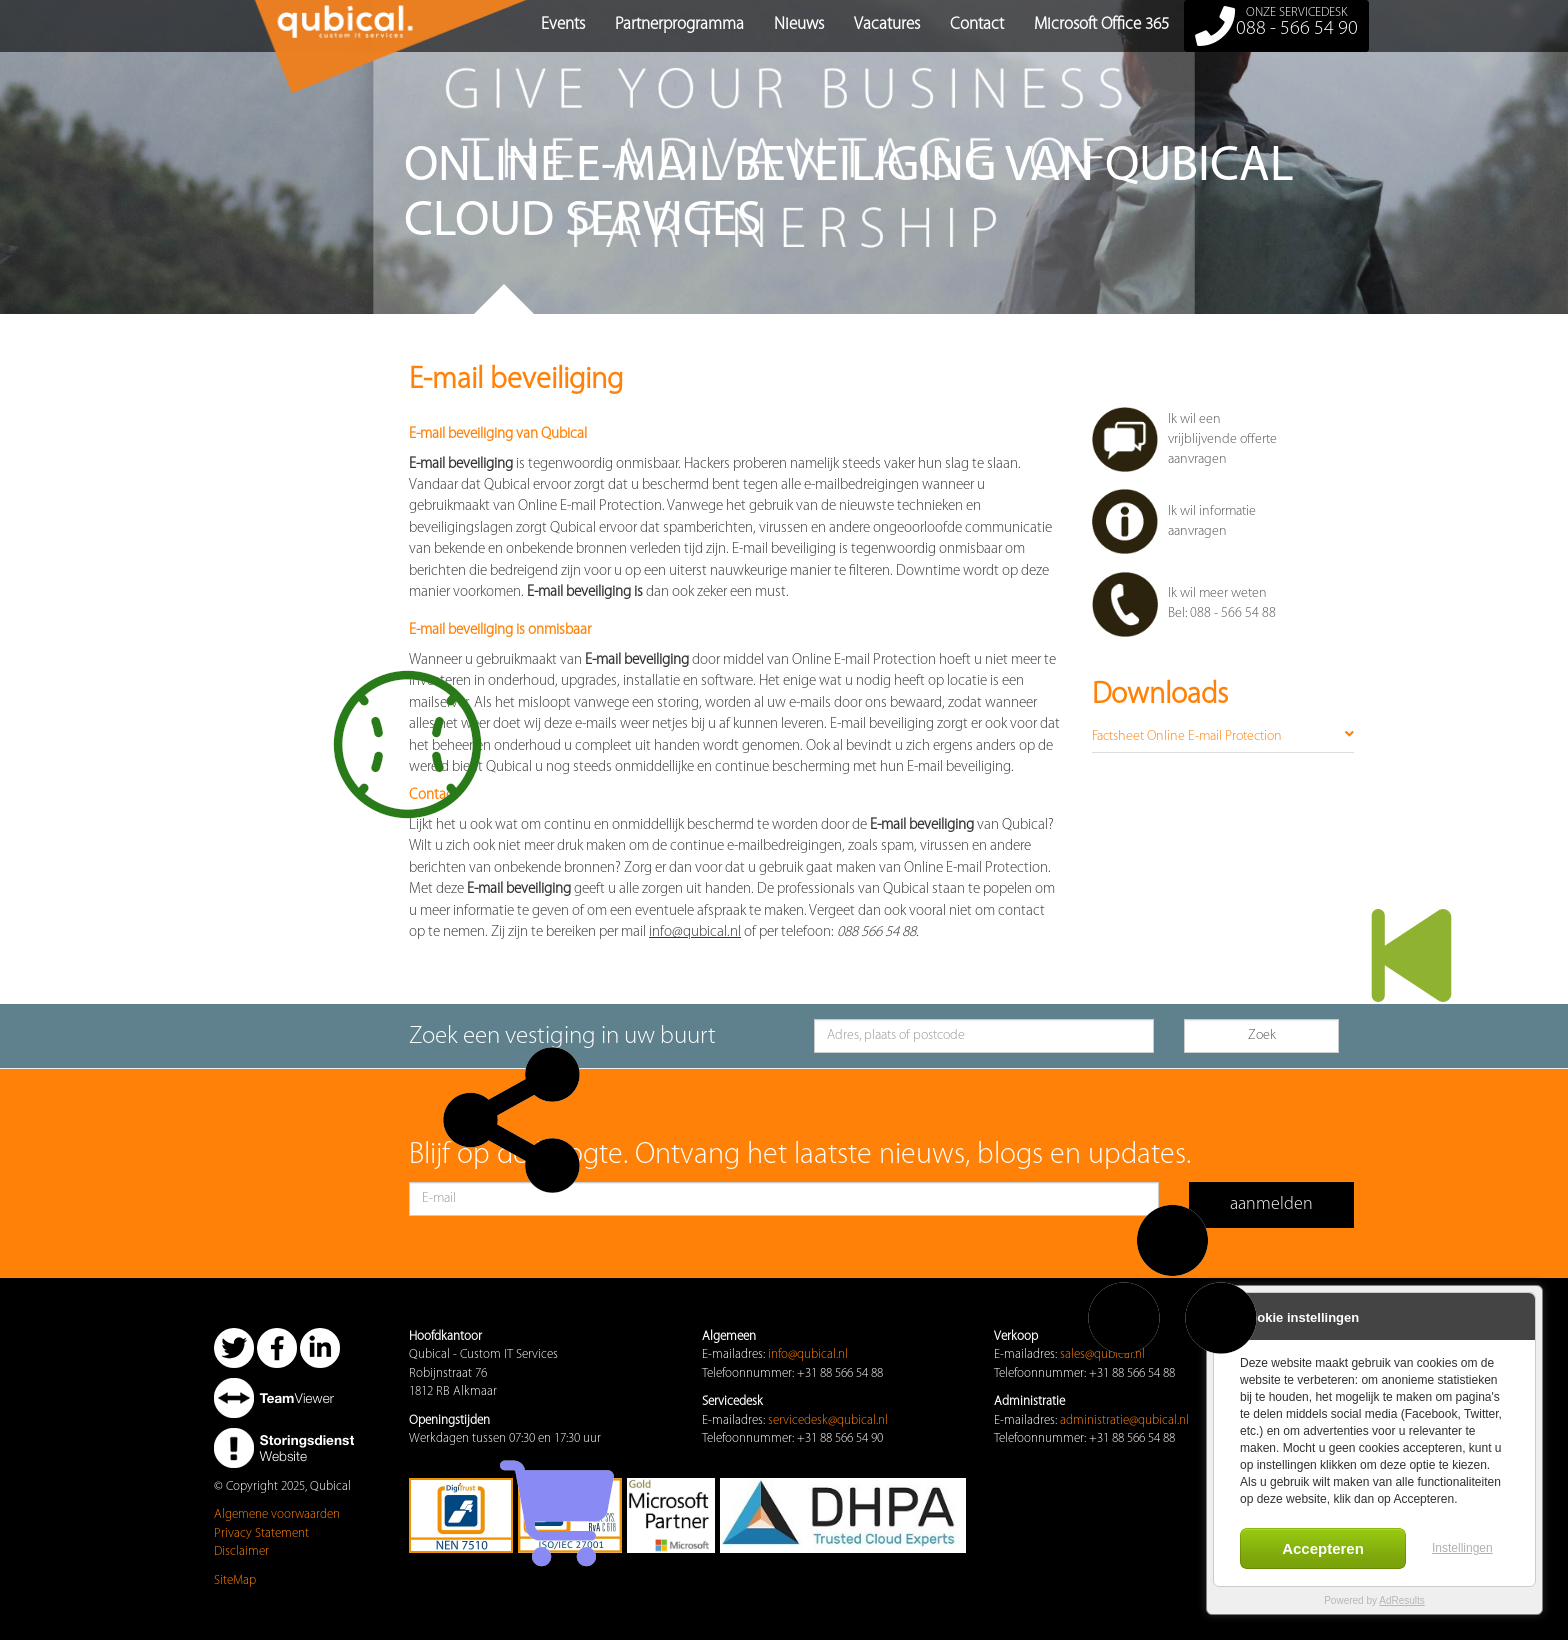 The image size is (1568, 1640). I want to click on view your shopping cart, so click(564, 1515).